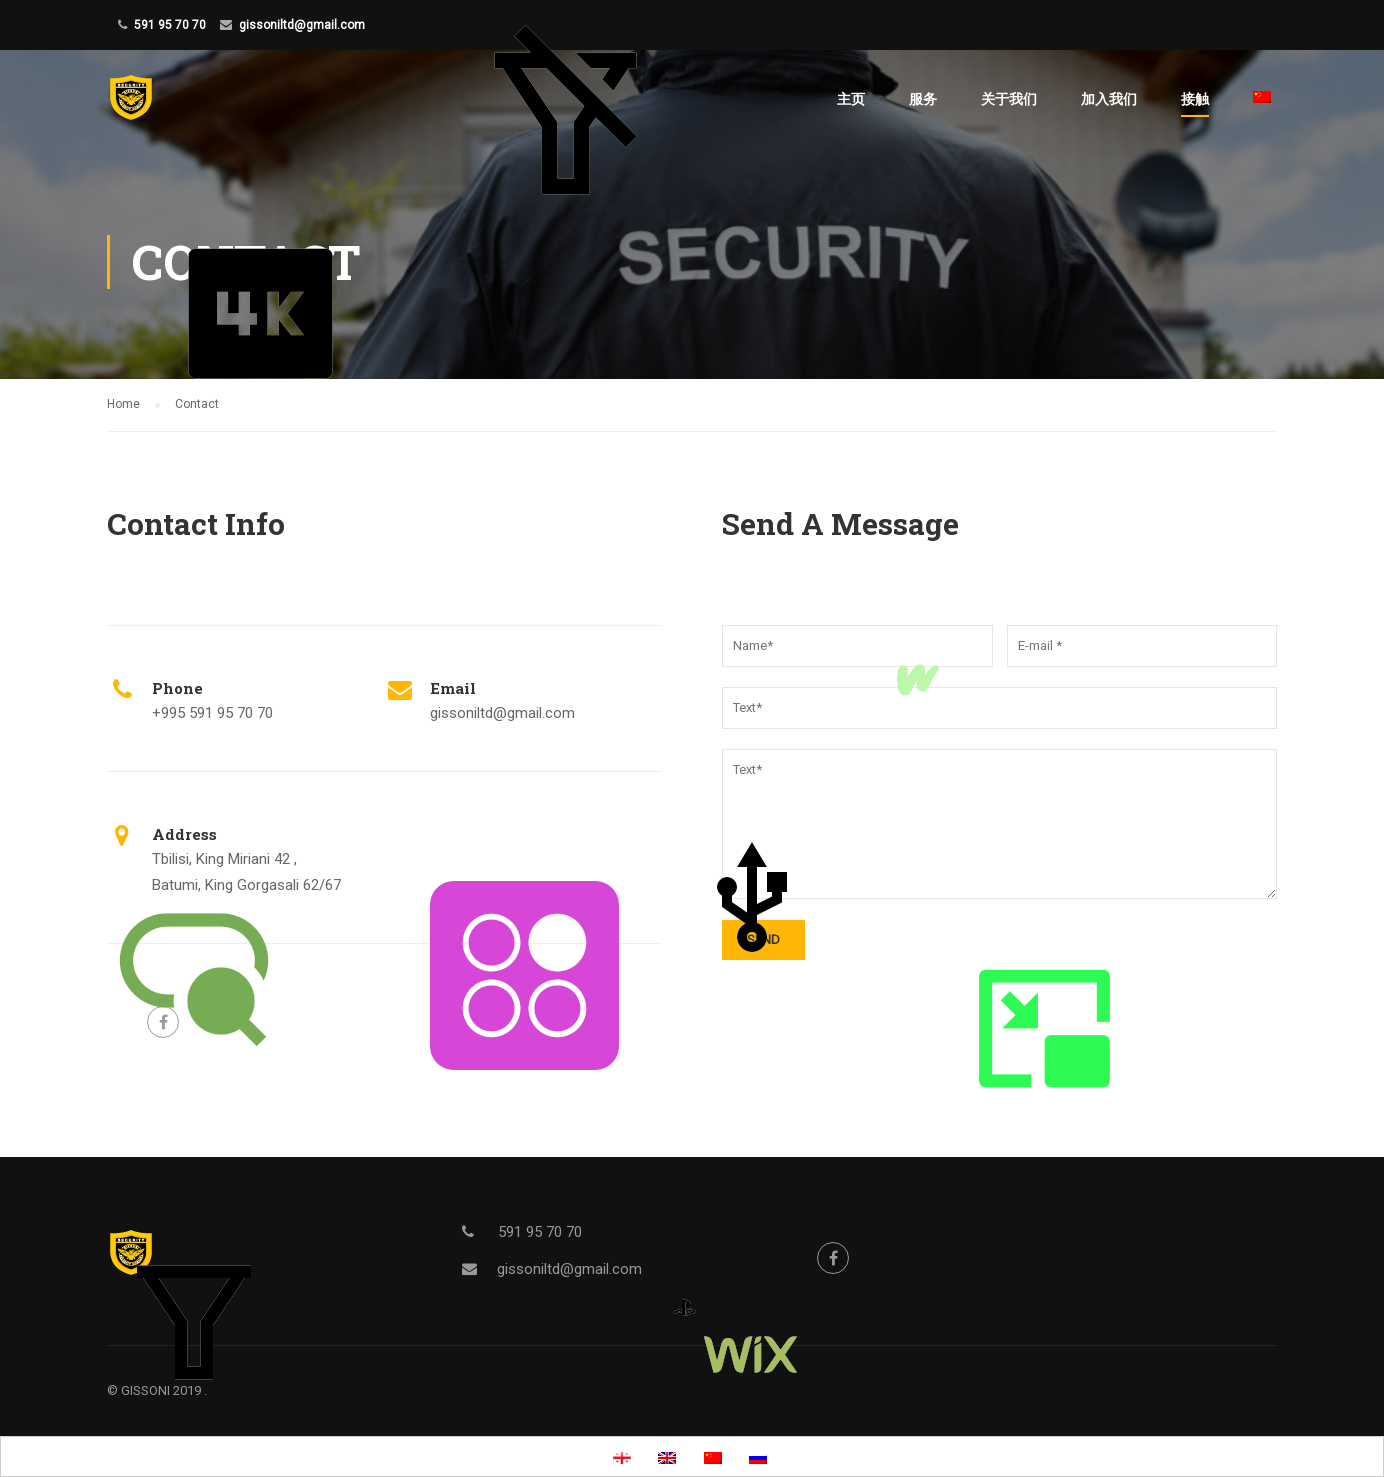  What do you see at coordinates (565, 115) in the screenshot?
I see `clear all active filters` at bounding box center [565, 115].